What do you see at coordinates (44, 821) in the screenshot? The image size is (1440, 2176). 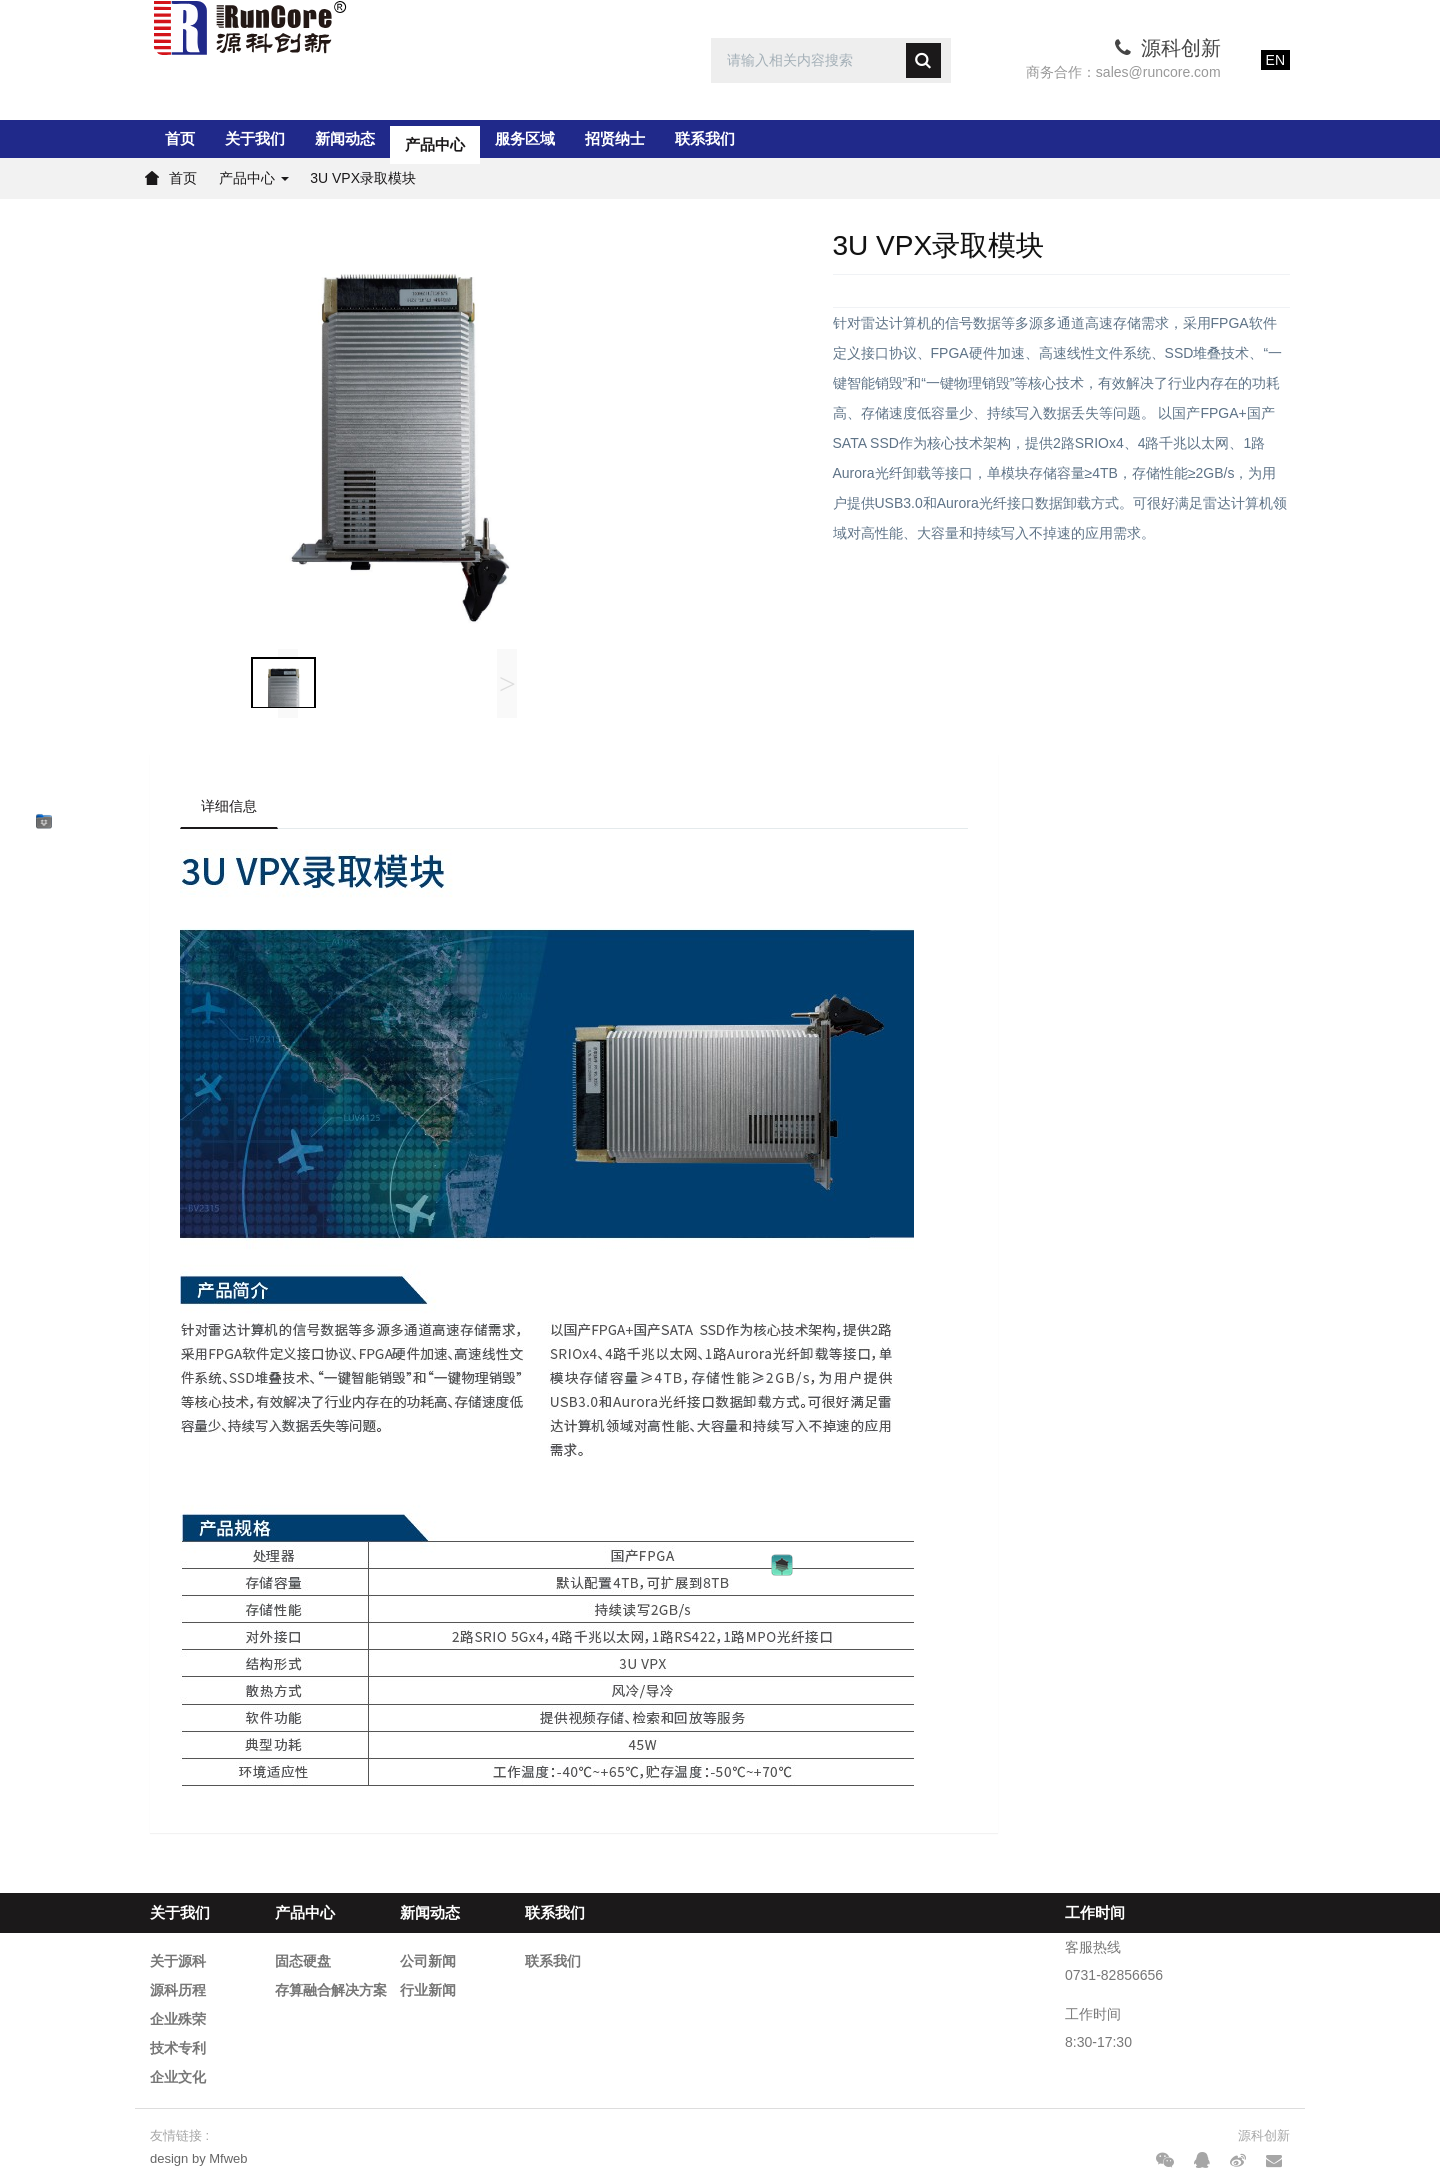 I see `open your Dropbox folder` at bounding box center [44, 821].